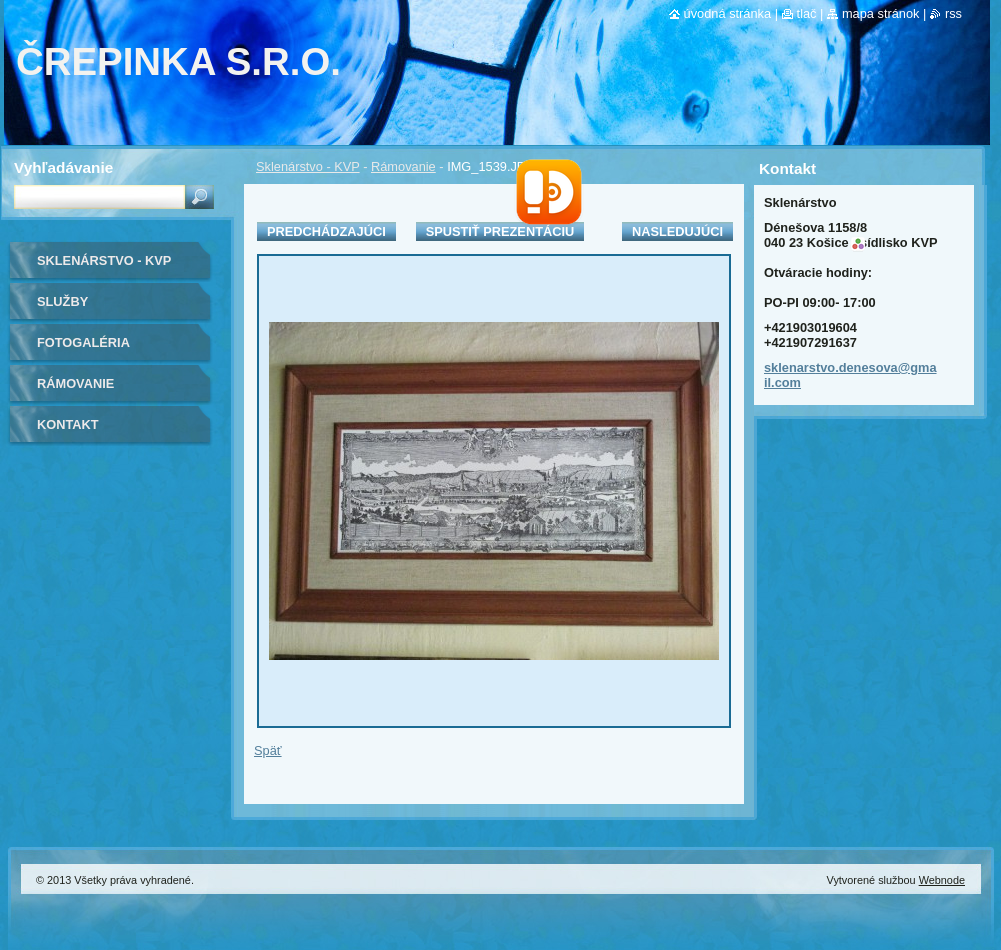  What do you see at coordinates (549, 192) in the screenshot?
I see `open impression, a disk image writing utility` at bounding box center [549, 192].